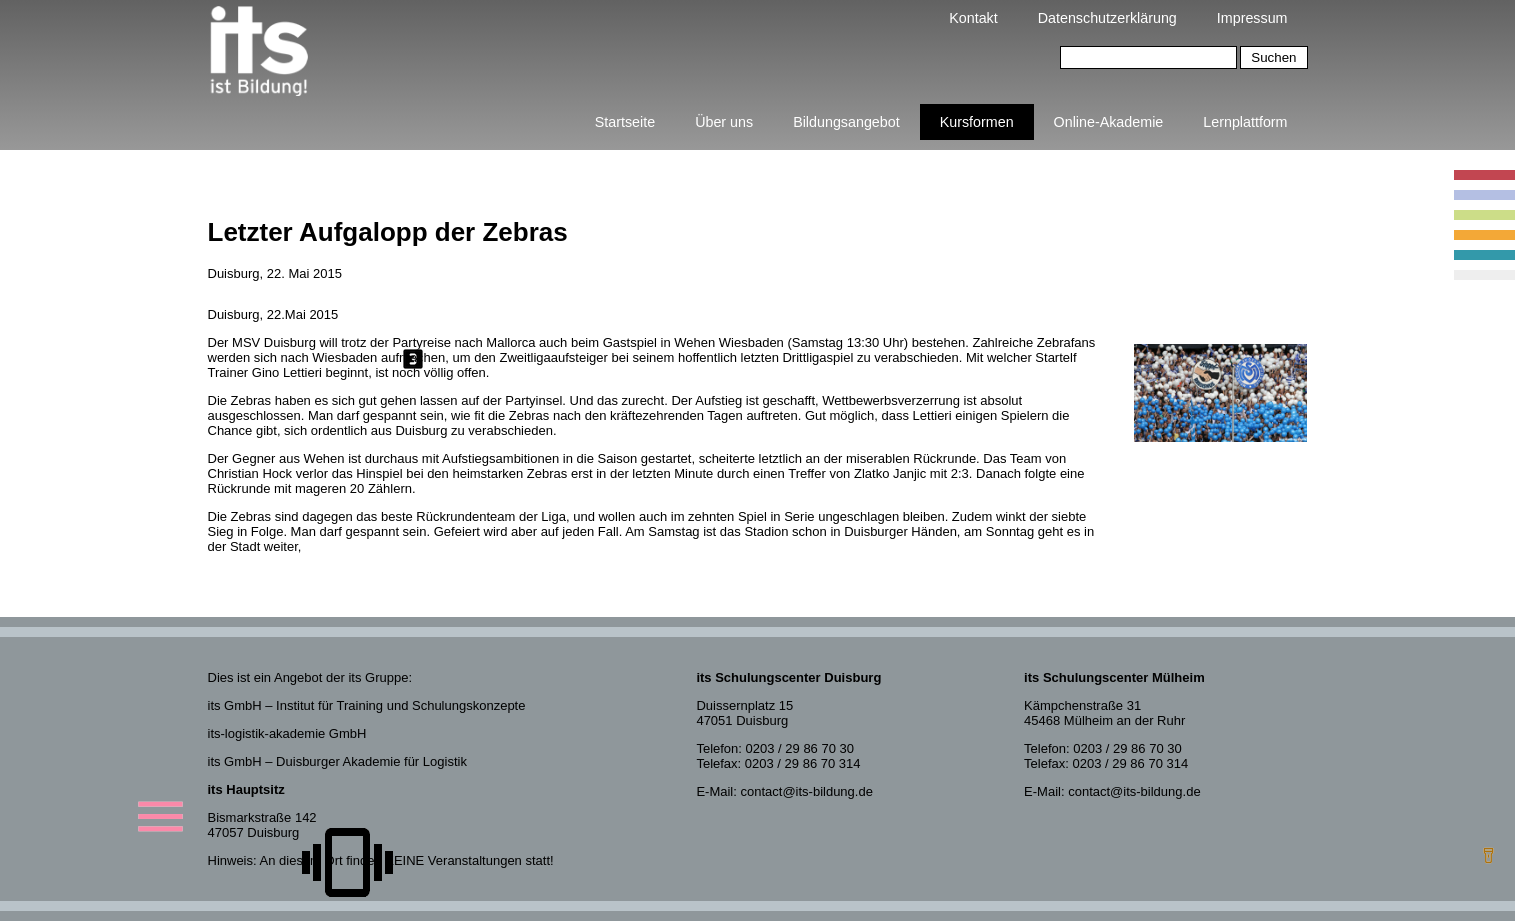  Describe the element at coordinates (347, 862) in the screenshot. I see `toggle vibration mode on or off` at that location.